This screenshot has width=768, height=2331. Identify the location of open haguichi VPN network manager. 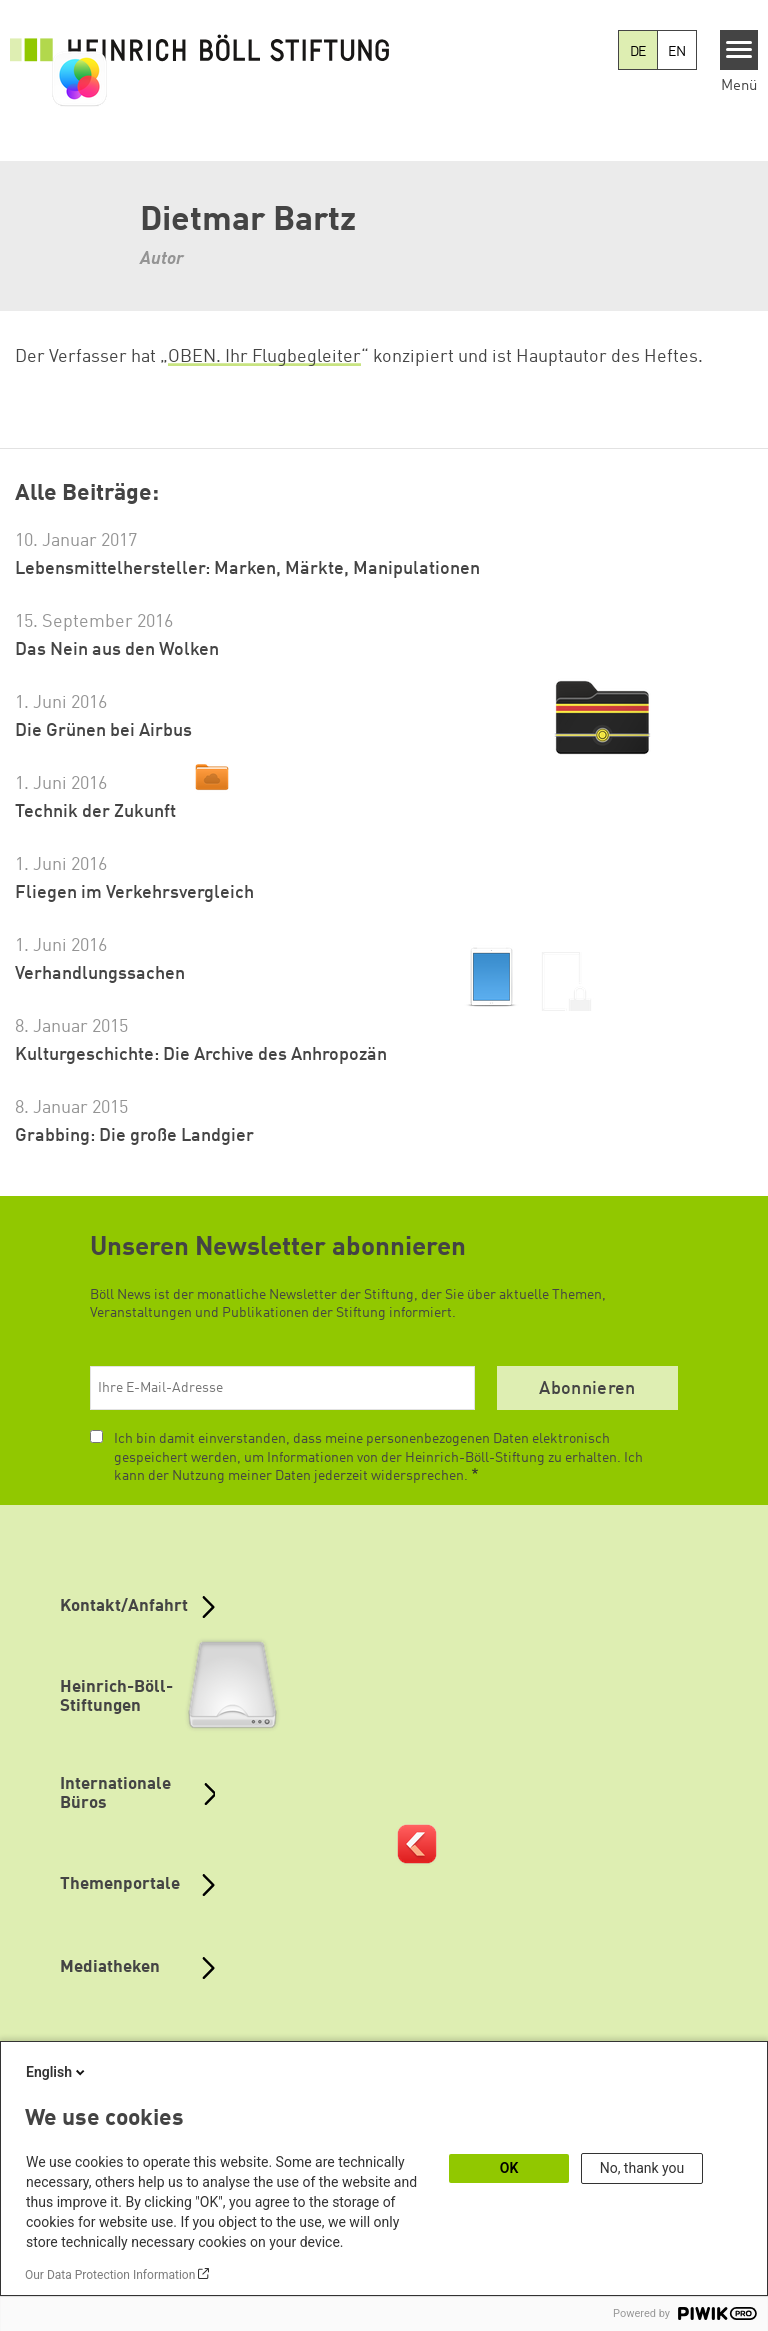
(417, 1844).